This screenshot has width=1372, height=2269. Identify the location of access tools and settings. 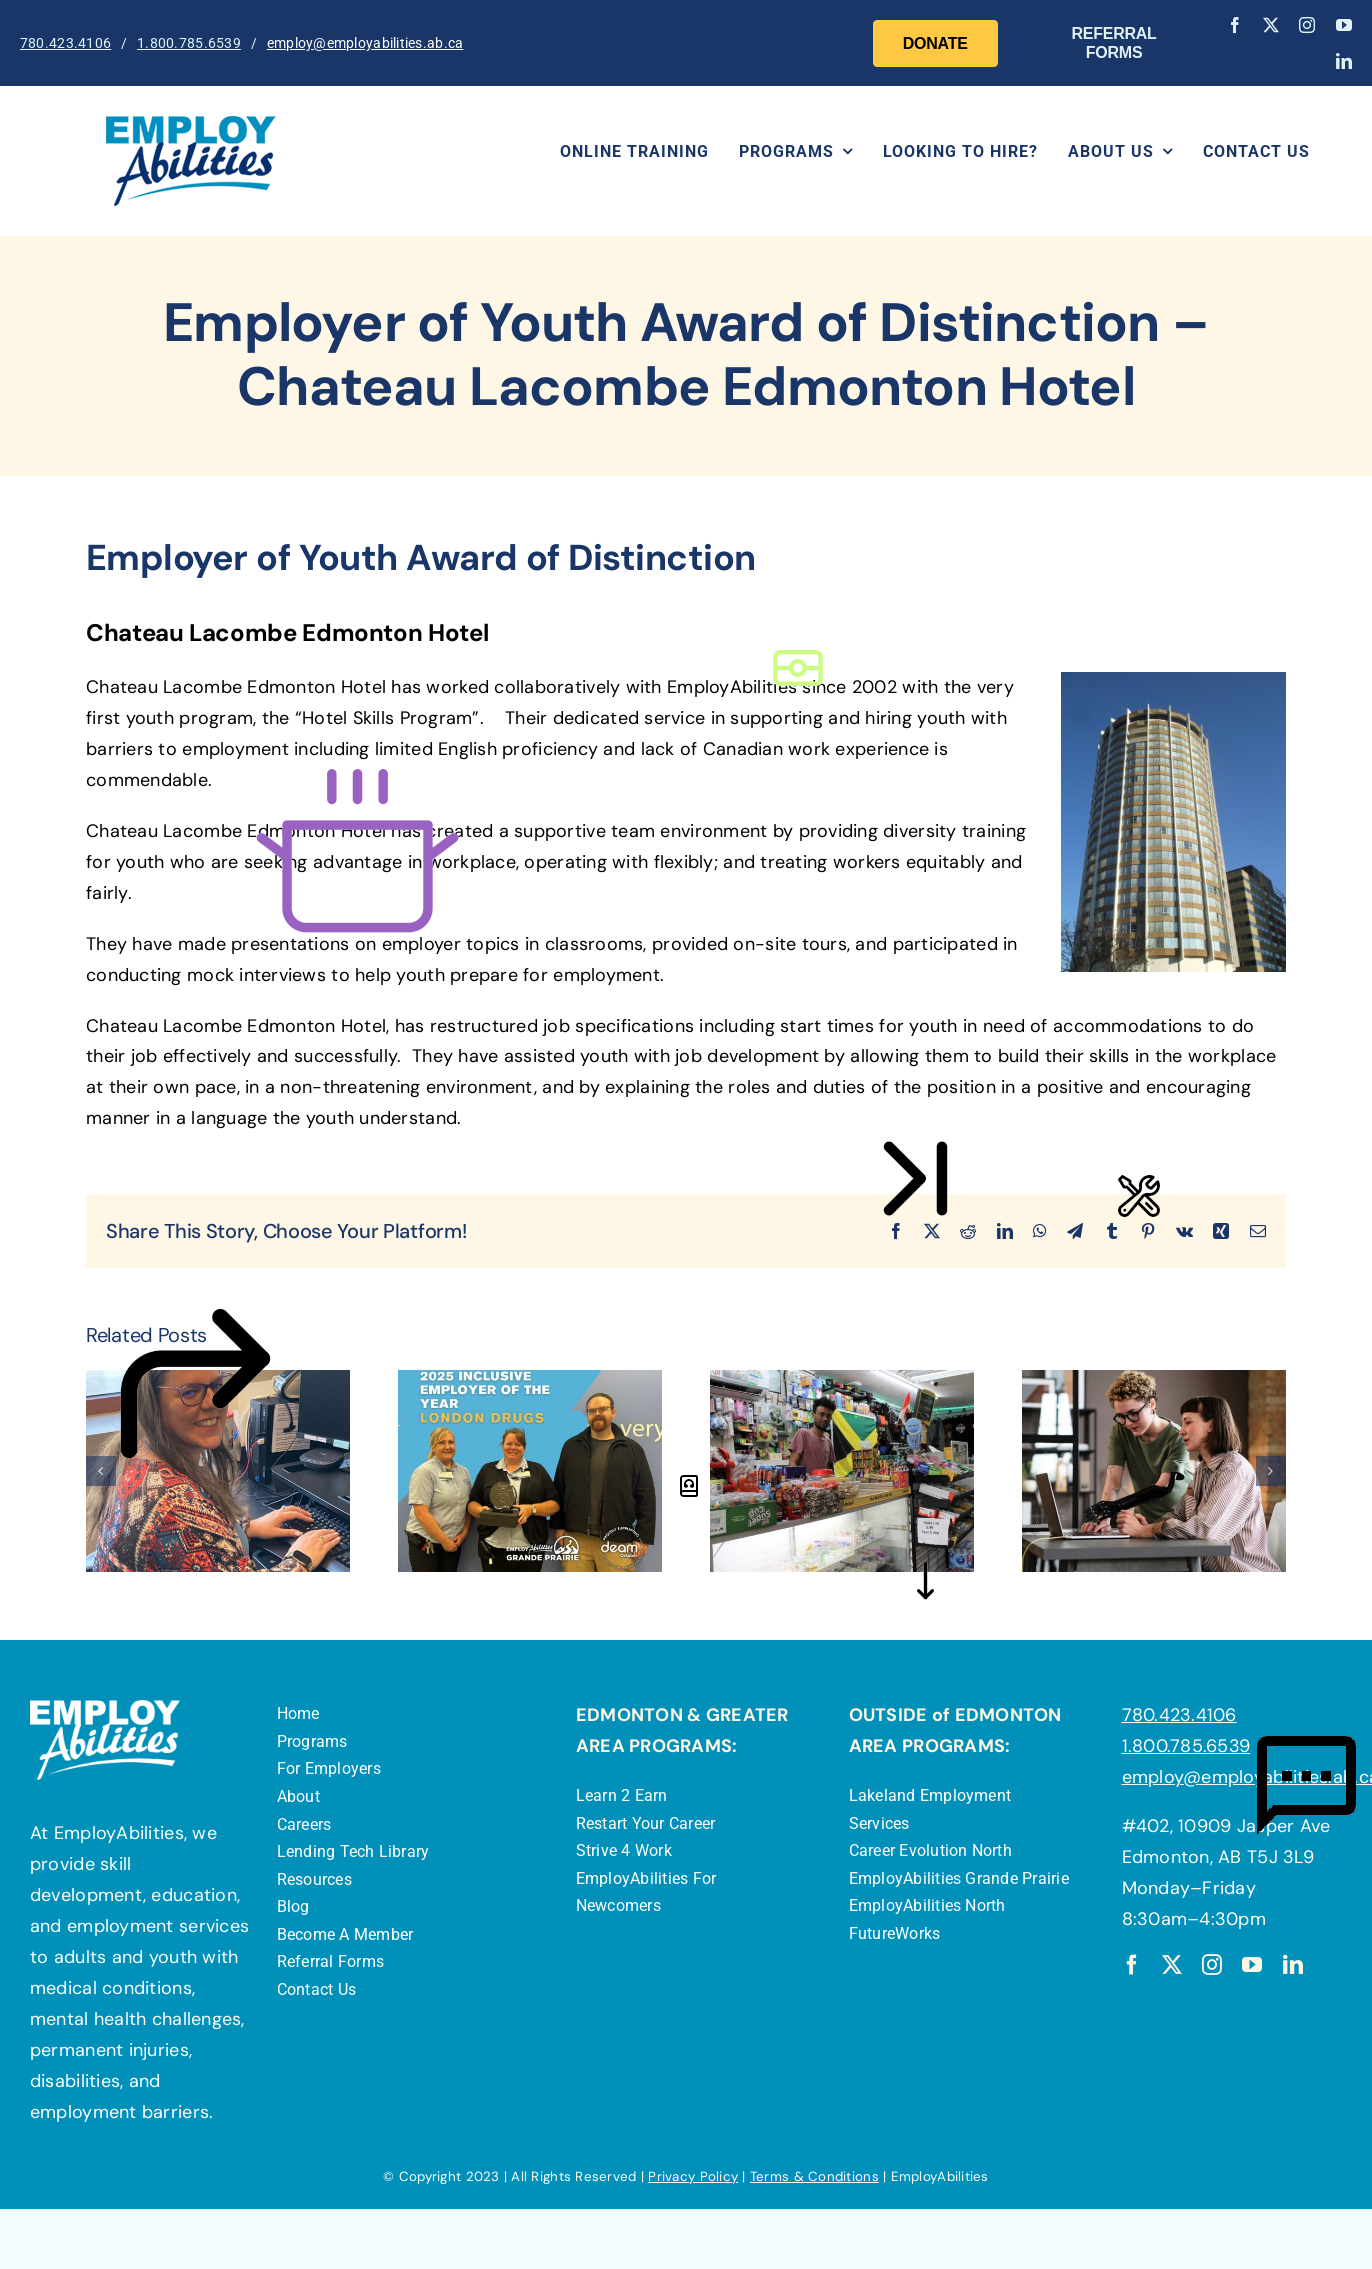
(1139, 1196).